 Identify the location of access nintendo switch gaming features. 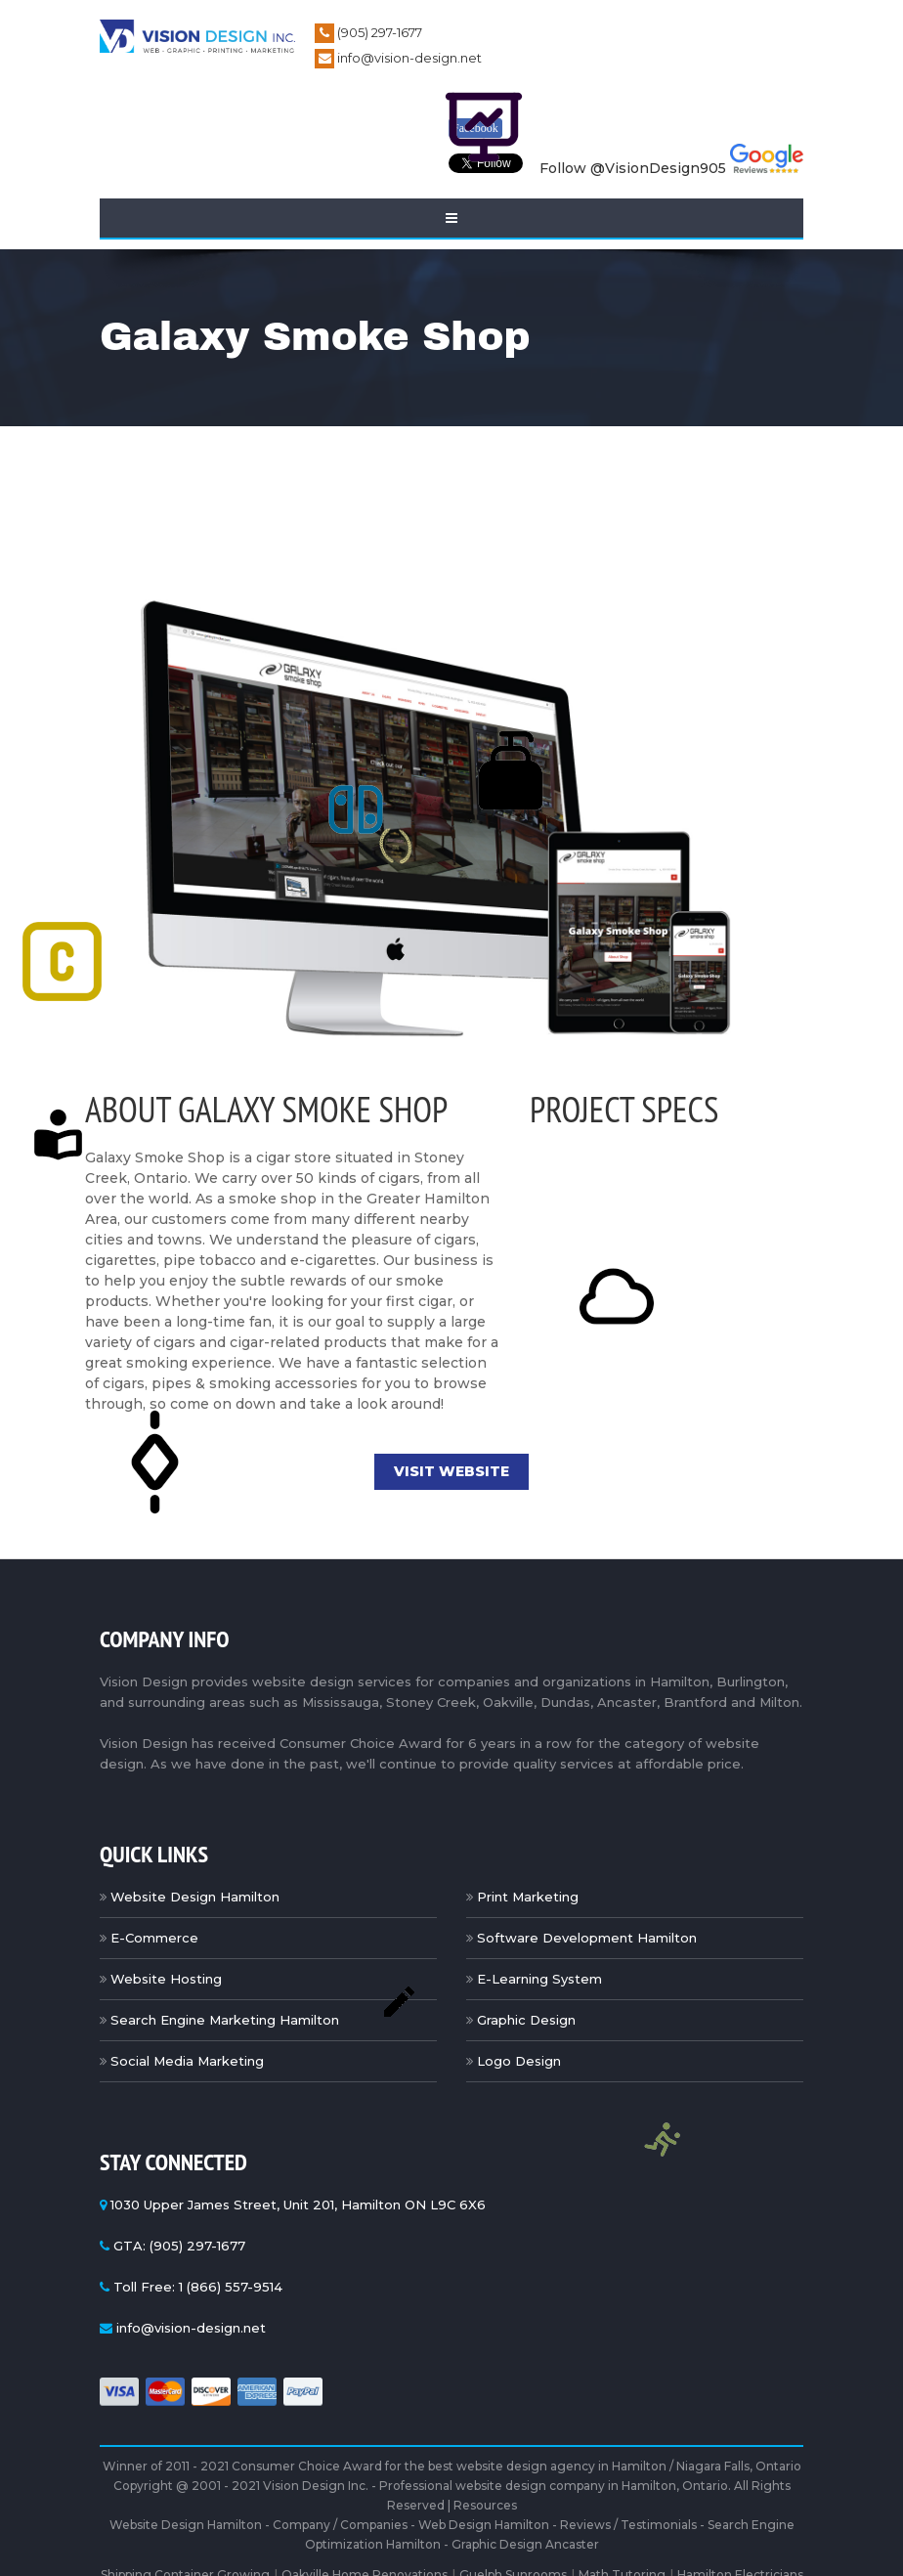
(356, 809).